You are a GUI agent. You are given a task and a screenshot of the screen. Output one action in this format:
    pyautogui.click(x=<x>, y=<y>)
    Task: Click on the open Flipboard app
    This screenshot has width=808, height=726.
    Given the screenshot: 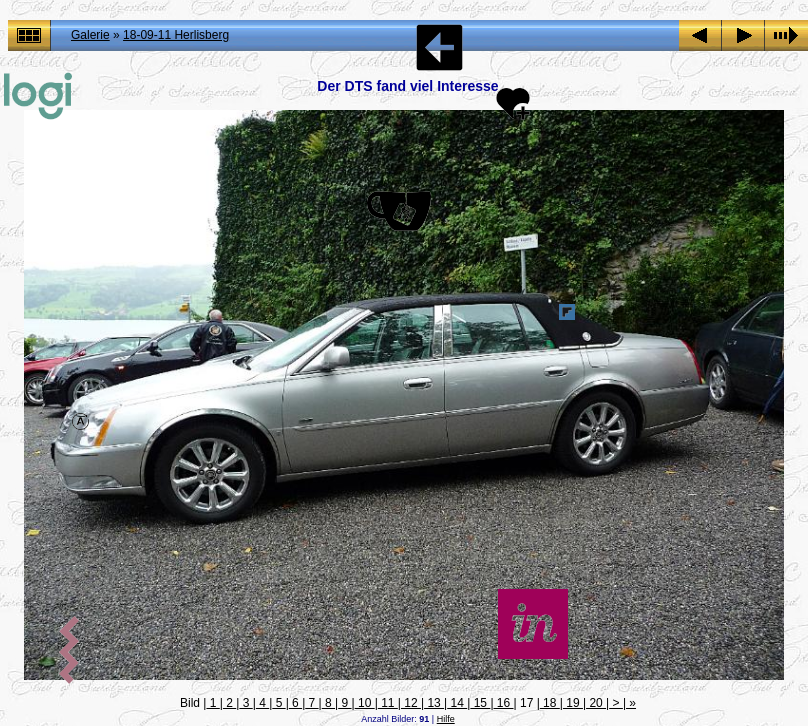 What is the action you would take?
    pyautogui.click(x=567, y=312)
    